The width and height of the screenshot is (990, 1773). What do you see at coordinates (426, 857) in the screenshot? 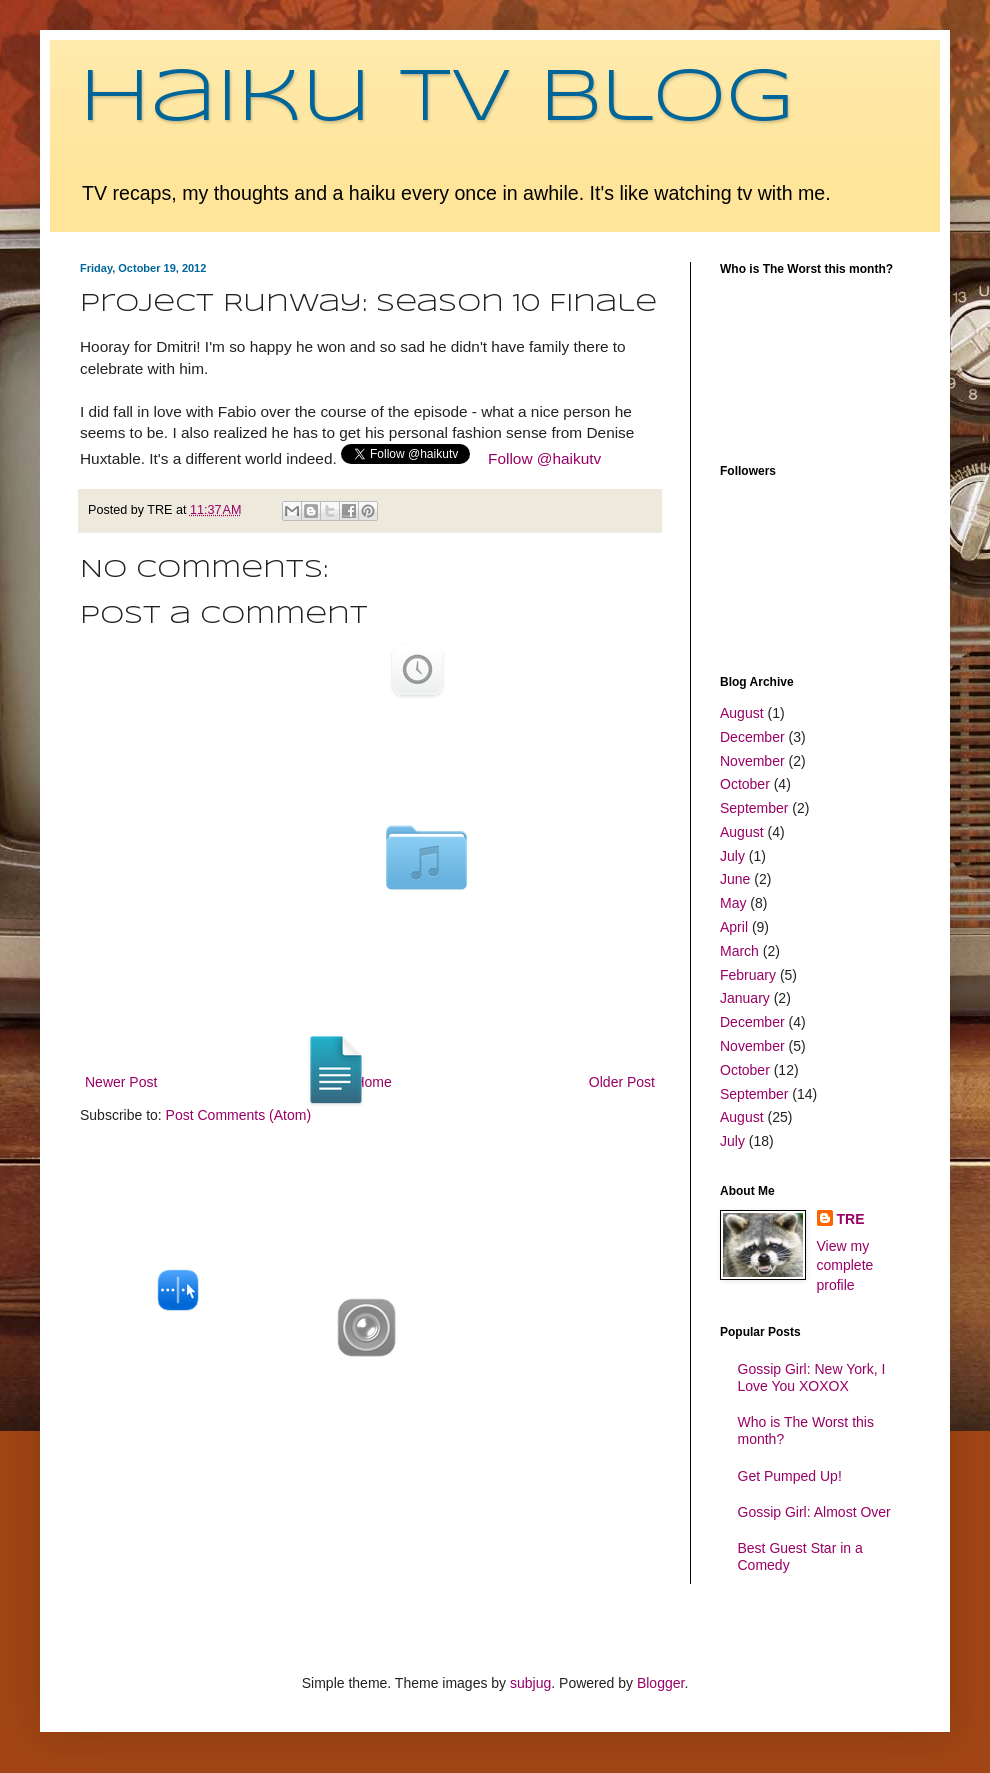
I see `open your music folder` at bounding box center [426, 857].